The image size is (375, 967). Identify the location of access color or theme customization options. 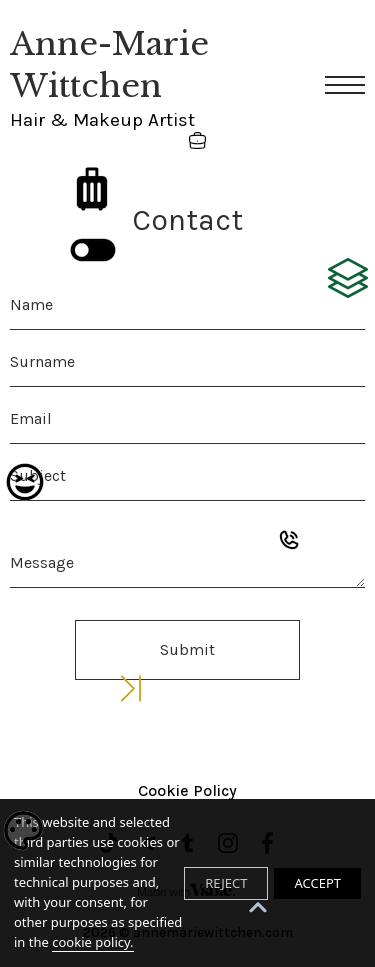
(23, 830).